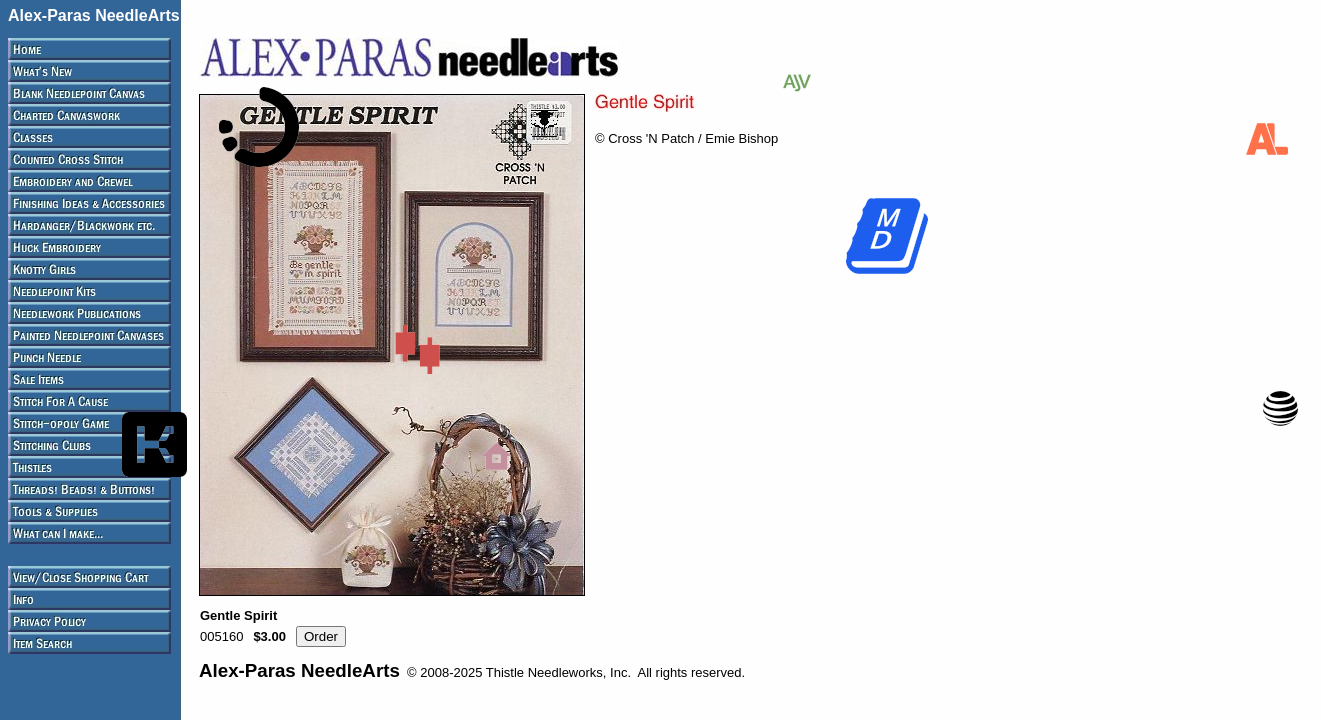 This screenshot has height=720, width=1321. I want to click on visit kongregate gaming platform, so click(154, 444).